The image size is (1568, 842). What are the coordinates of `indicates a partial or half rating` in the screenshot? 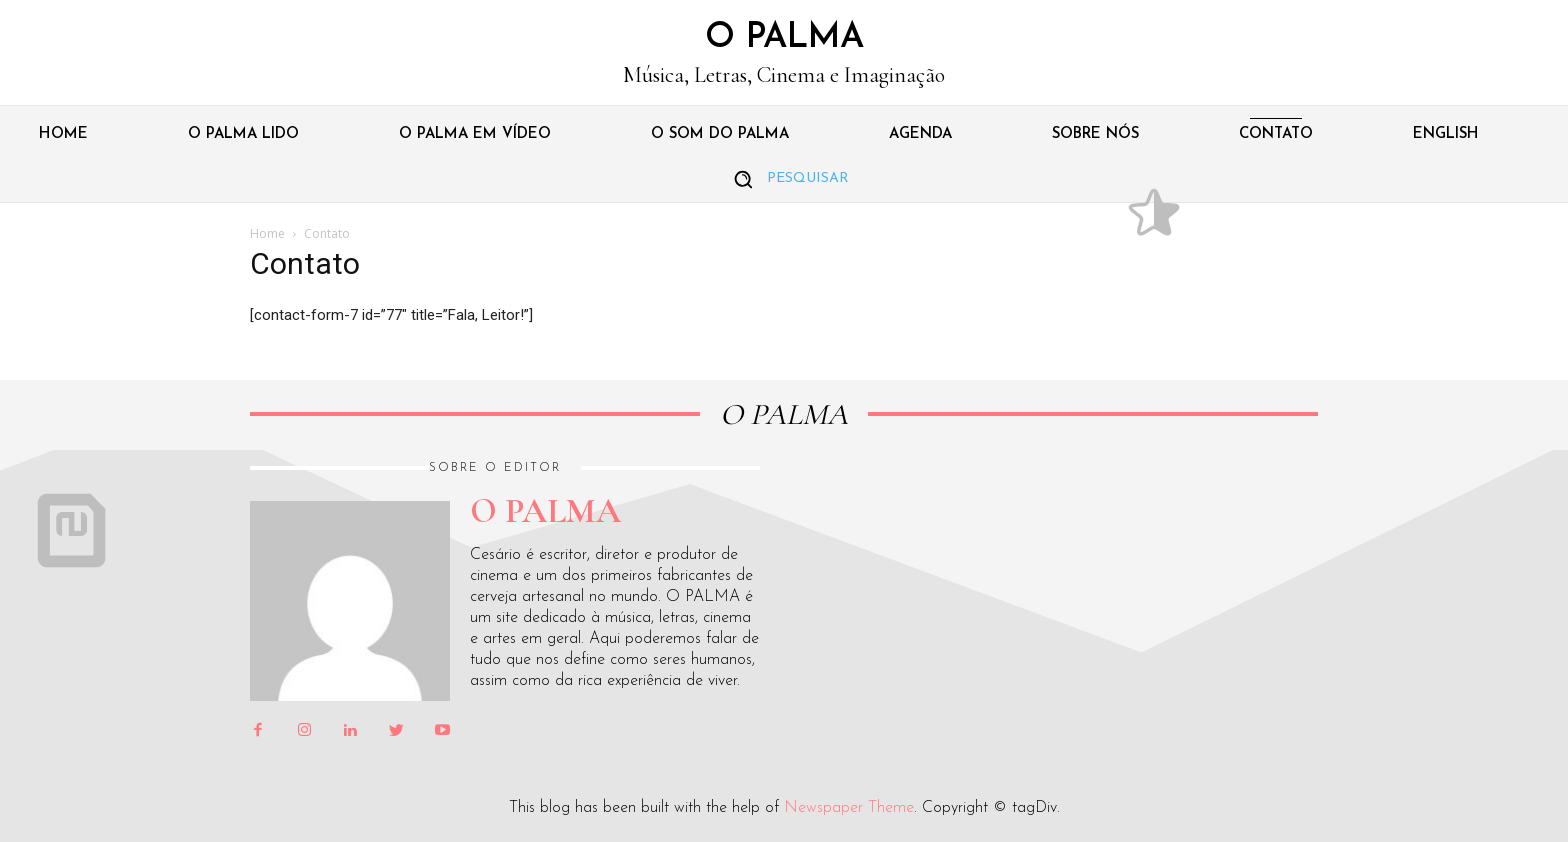 It's located at (1154, 214).